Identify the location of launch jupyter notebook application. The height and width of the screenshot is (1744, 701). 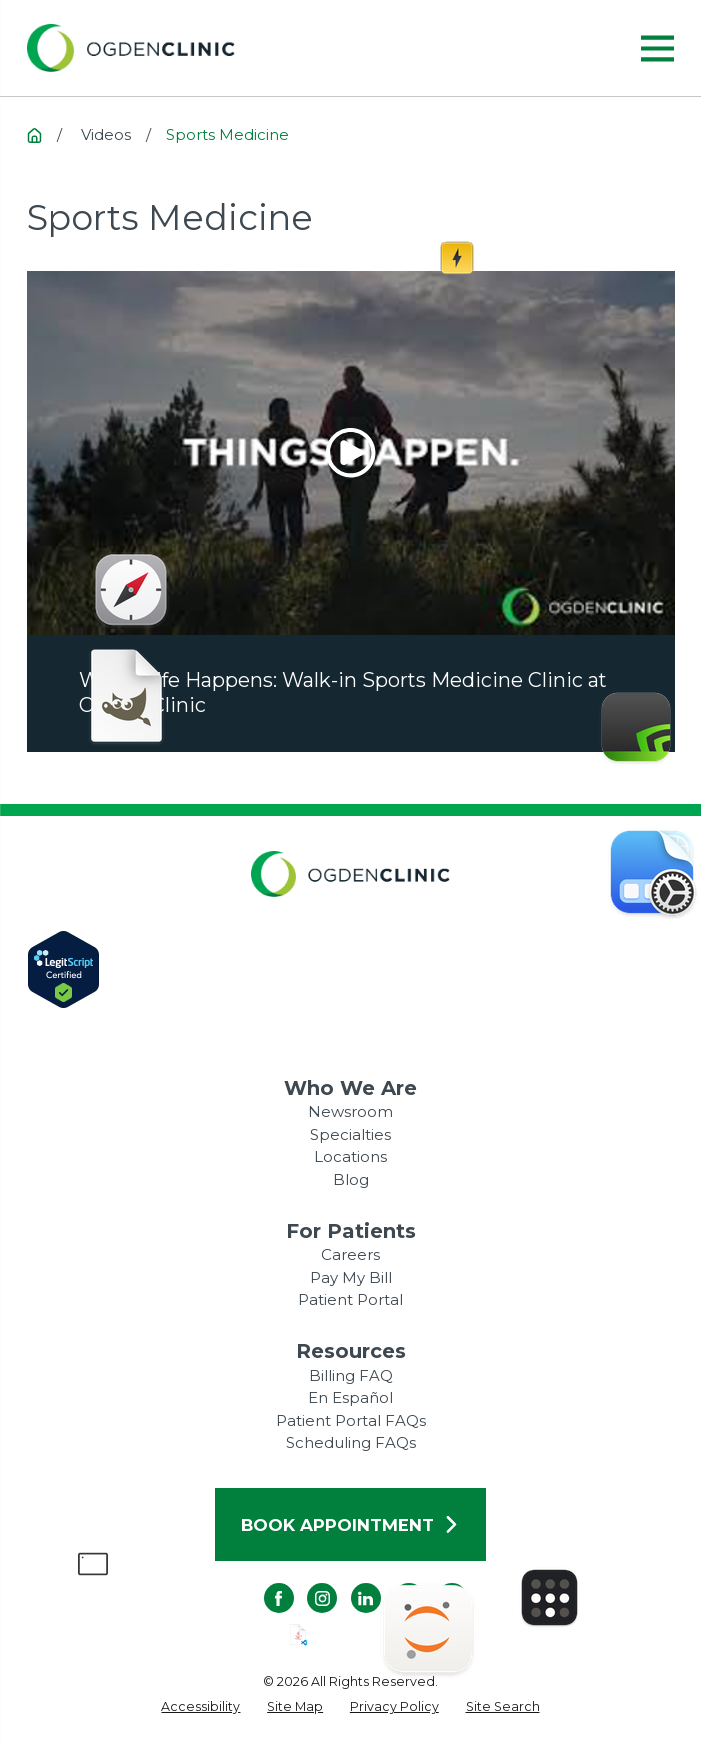
(427, 1629).